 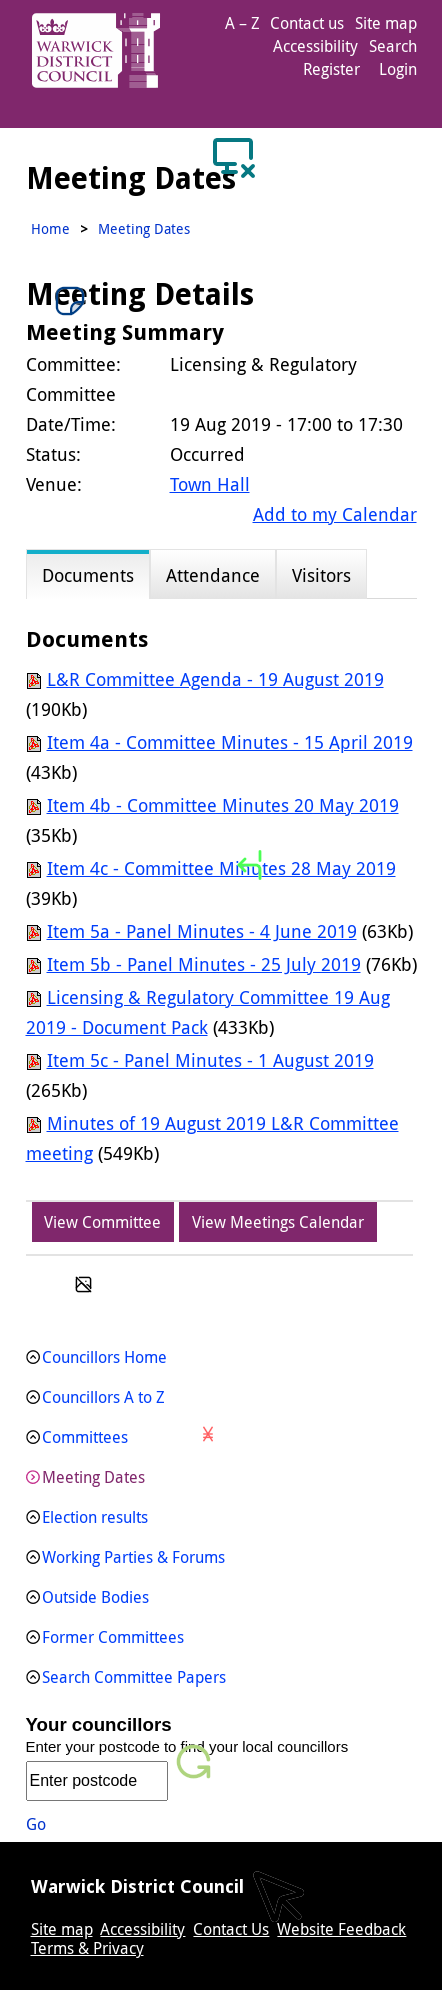 I want to click on view or select nano cryptocurrency, so click(x=208, y=1434).